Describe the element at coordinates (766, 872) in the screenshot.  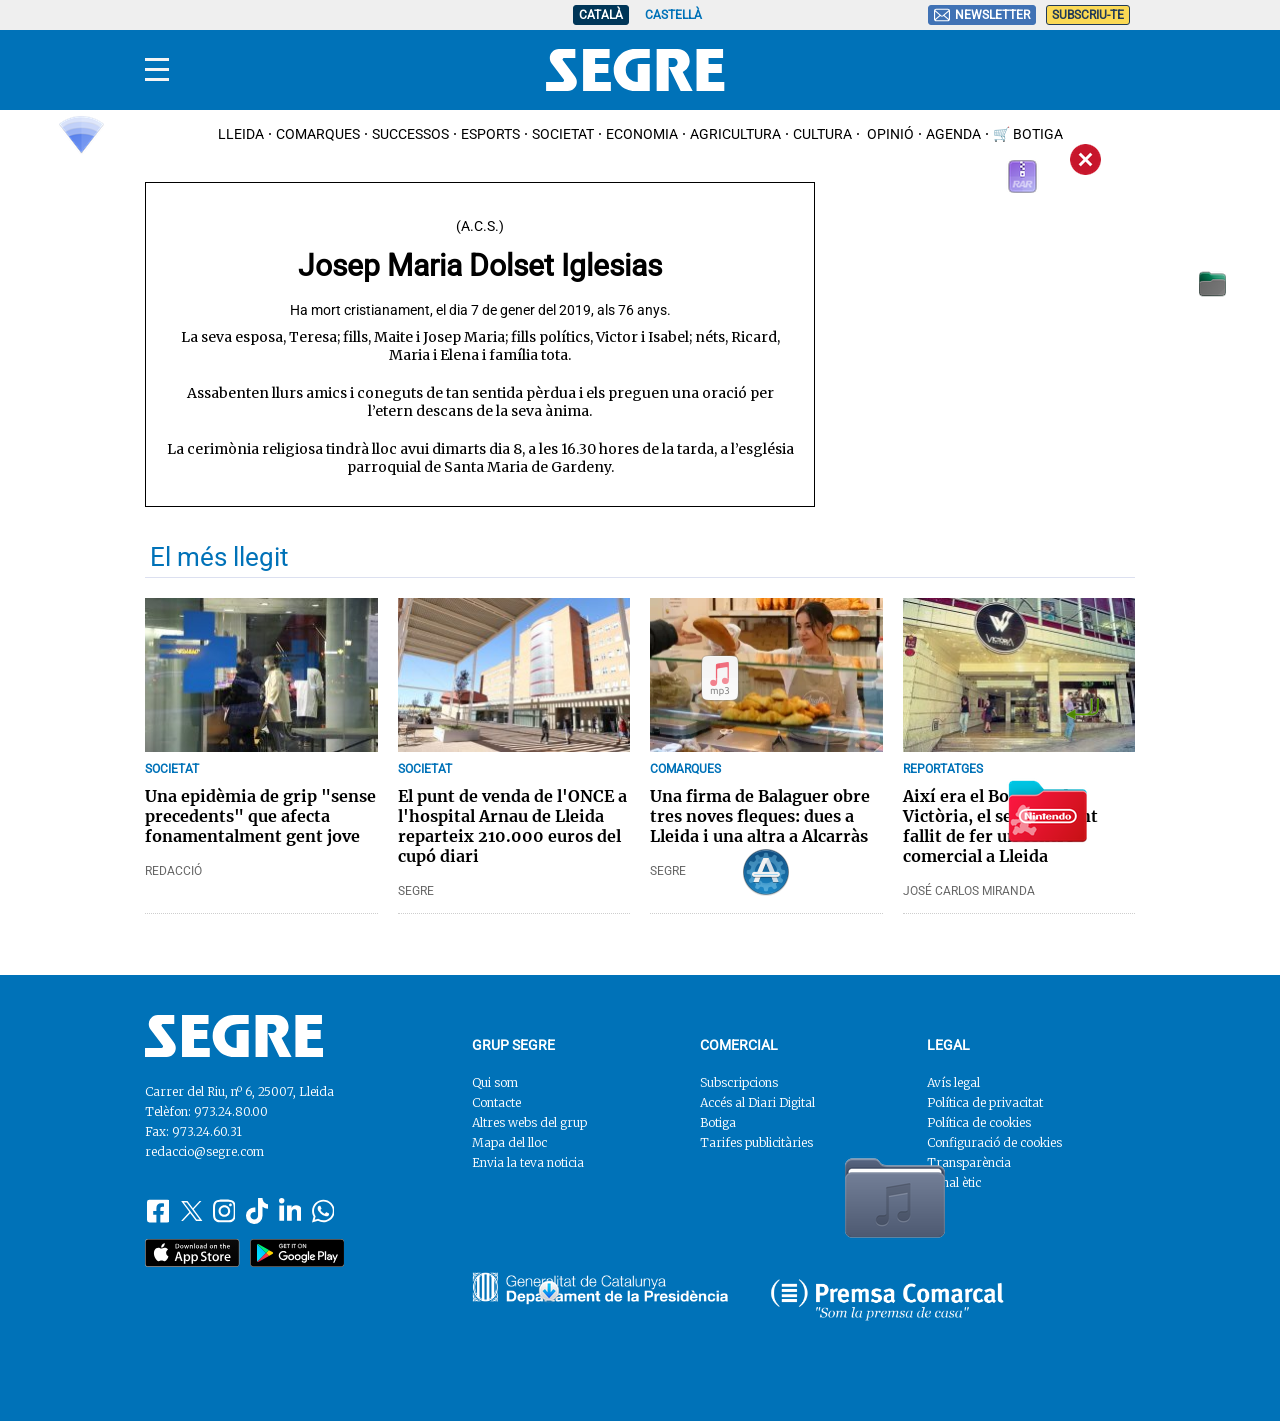
I see `open software properties or settings` at that location.